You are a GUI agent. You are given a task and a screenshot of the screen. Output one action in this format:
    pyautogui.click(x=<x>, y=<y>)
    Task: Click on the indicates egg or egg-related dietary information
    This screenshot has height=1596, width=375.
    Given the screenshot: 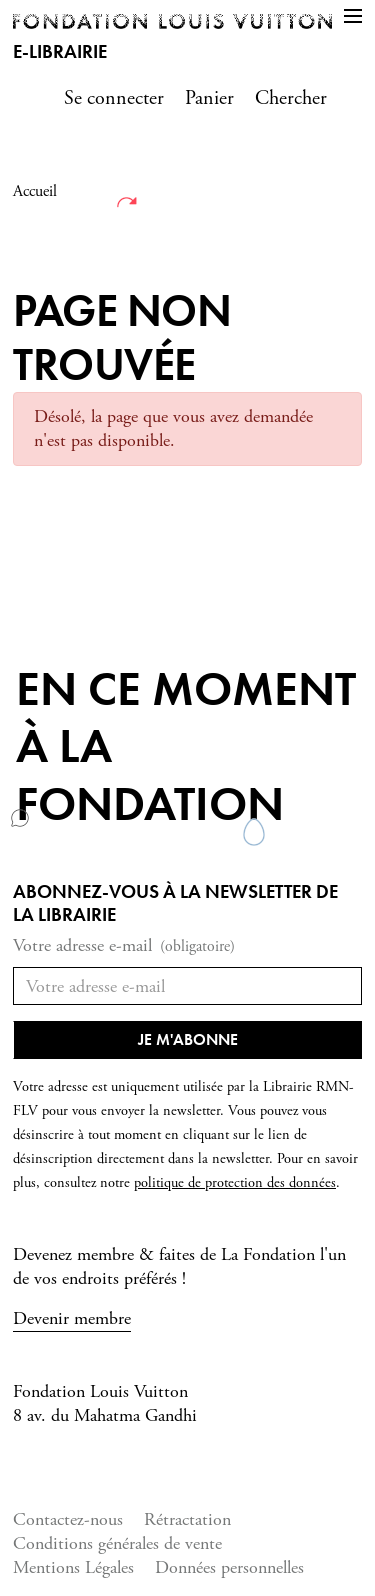 What is the action you would take?
    pyautogui.click(x=254, y=832)
    